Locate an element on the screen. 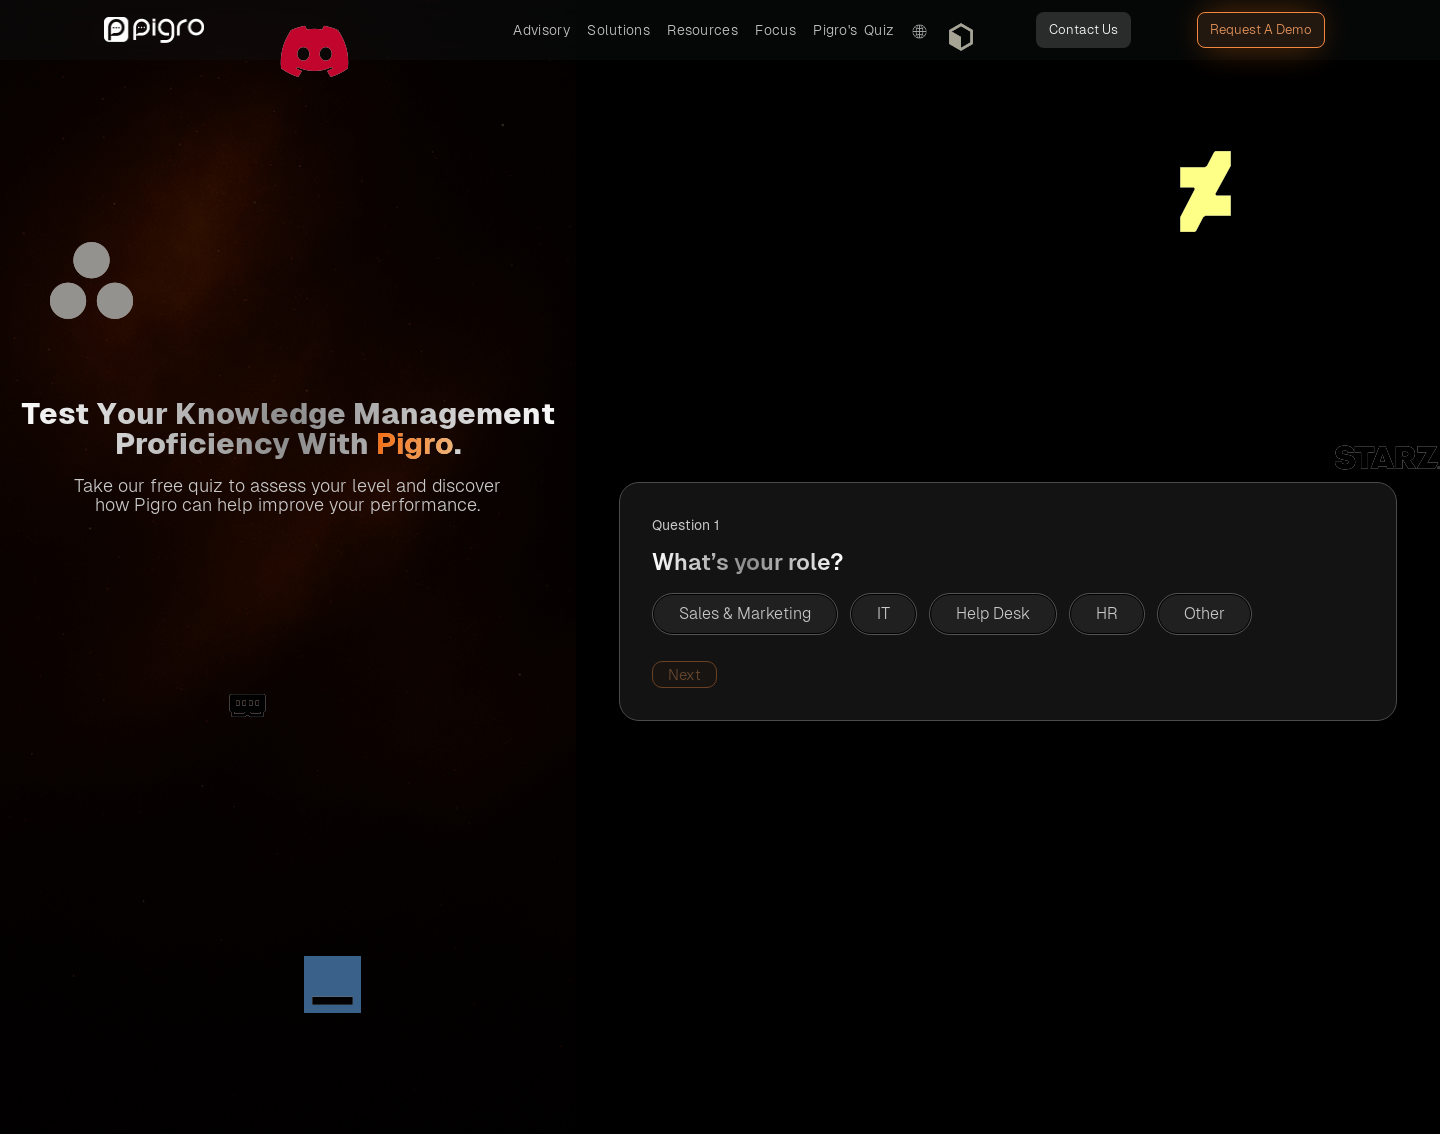 The height and width of the screenshot is (1134, 1440). orange telecom company logo is located at coordinates (332, 984).